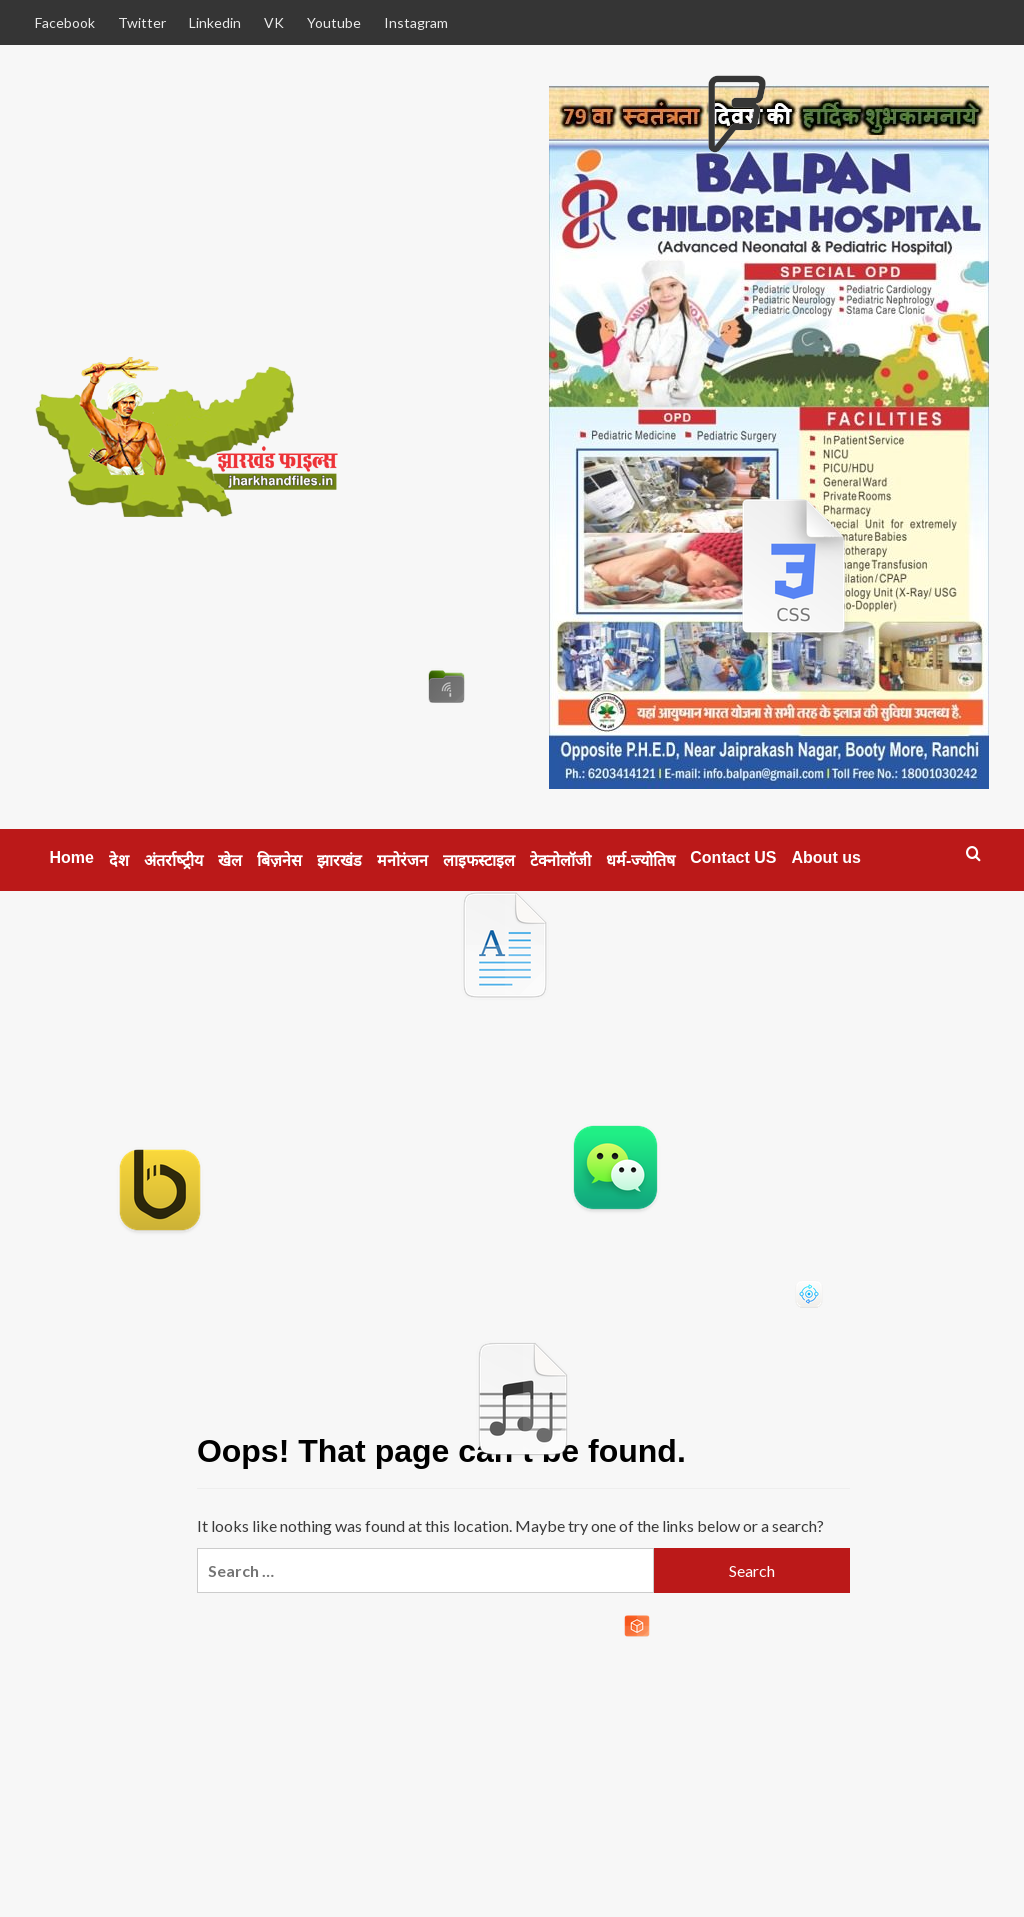  Describe the element at coordinates (505, 945) in the screenshot. I see `open a text document file` at that location.